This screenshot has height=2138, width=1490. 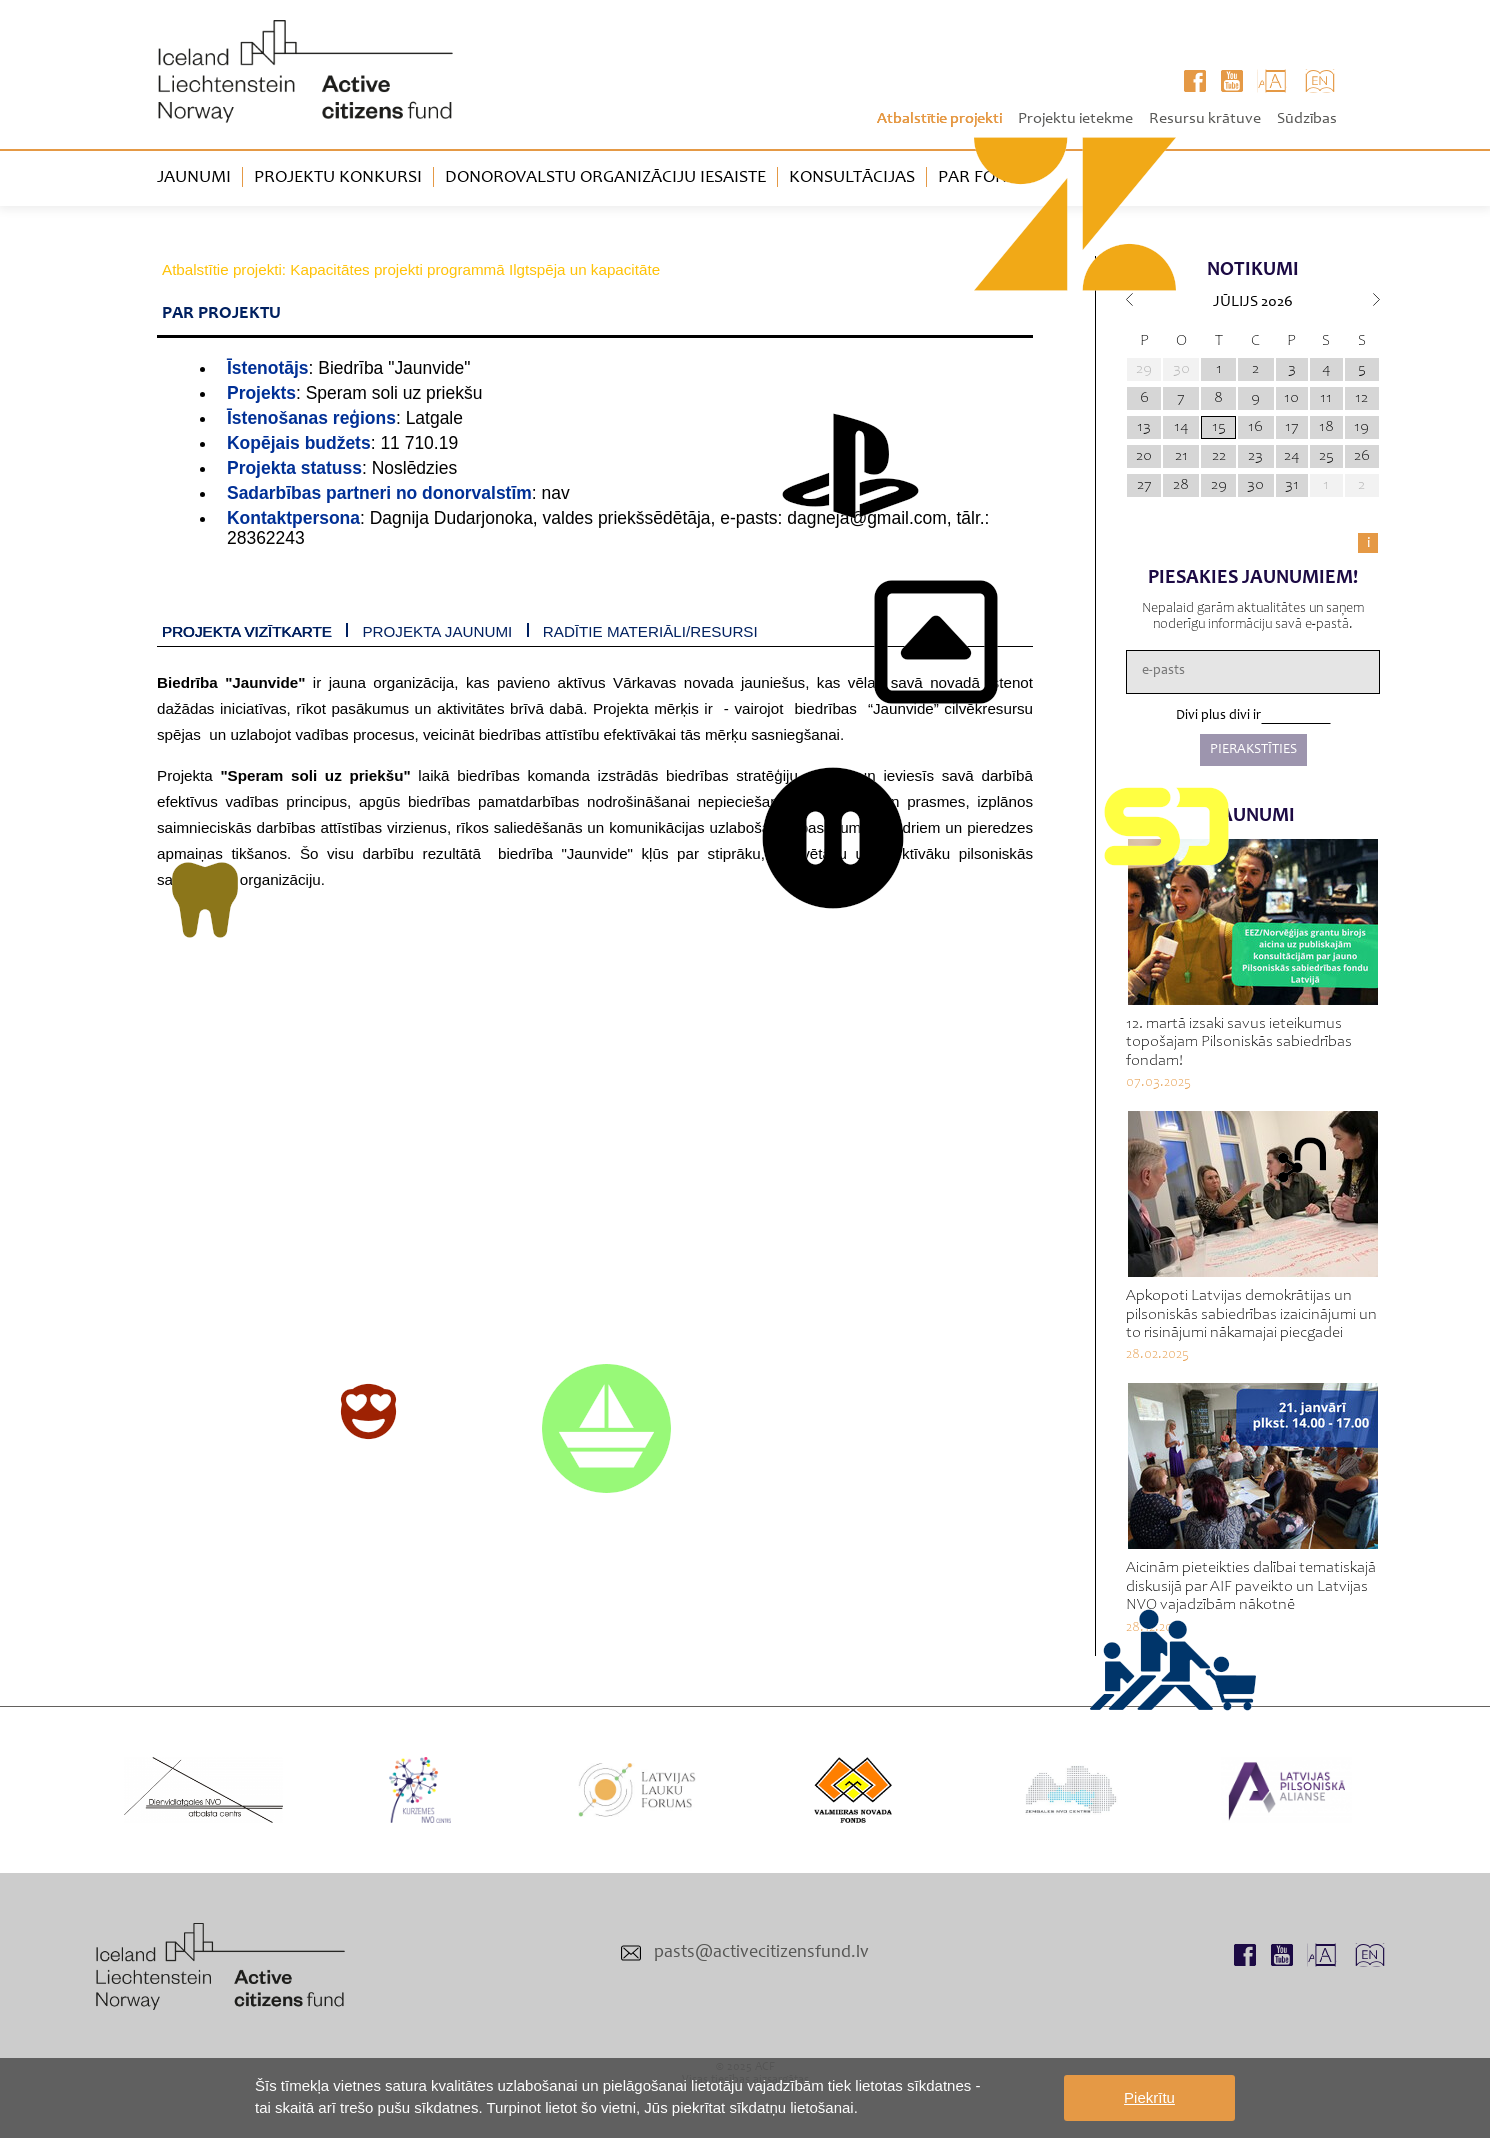 I want to click on speaker deck logo, so click(x=1166, y=826).